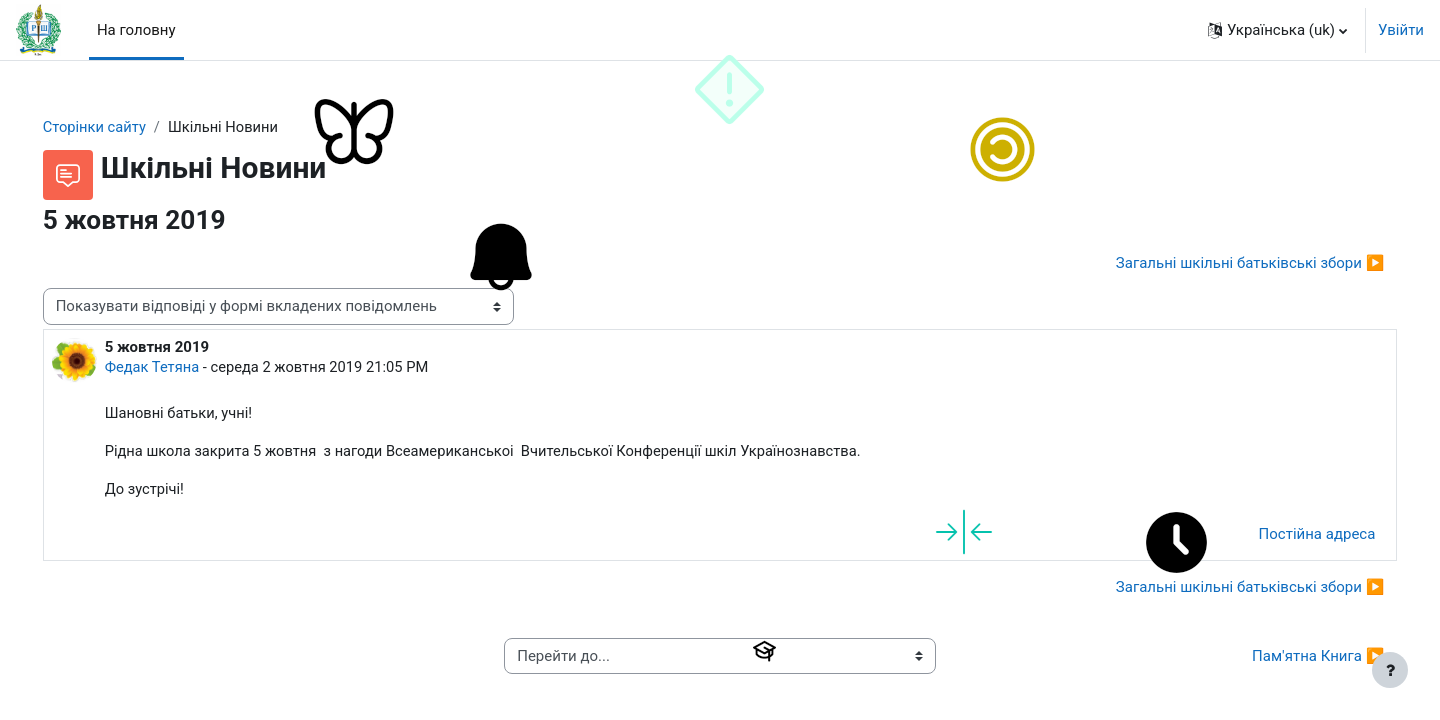 The width and height of the screenshot is (1440, 720). What do you see at coordinates (1176, 542) in the screenshot?
I see `view time or clock settings` at bounding box center [1176, 542].